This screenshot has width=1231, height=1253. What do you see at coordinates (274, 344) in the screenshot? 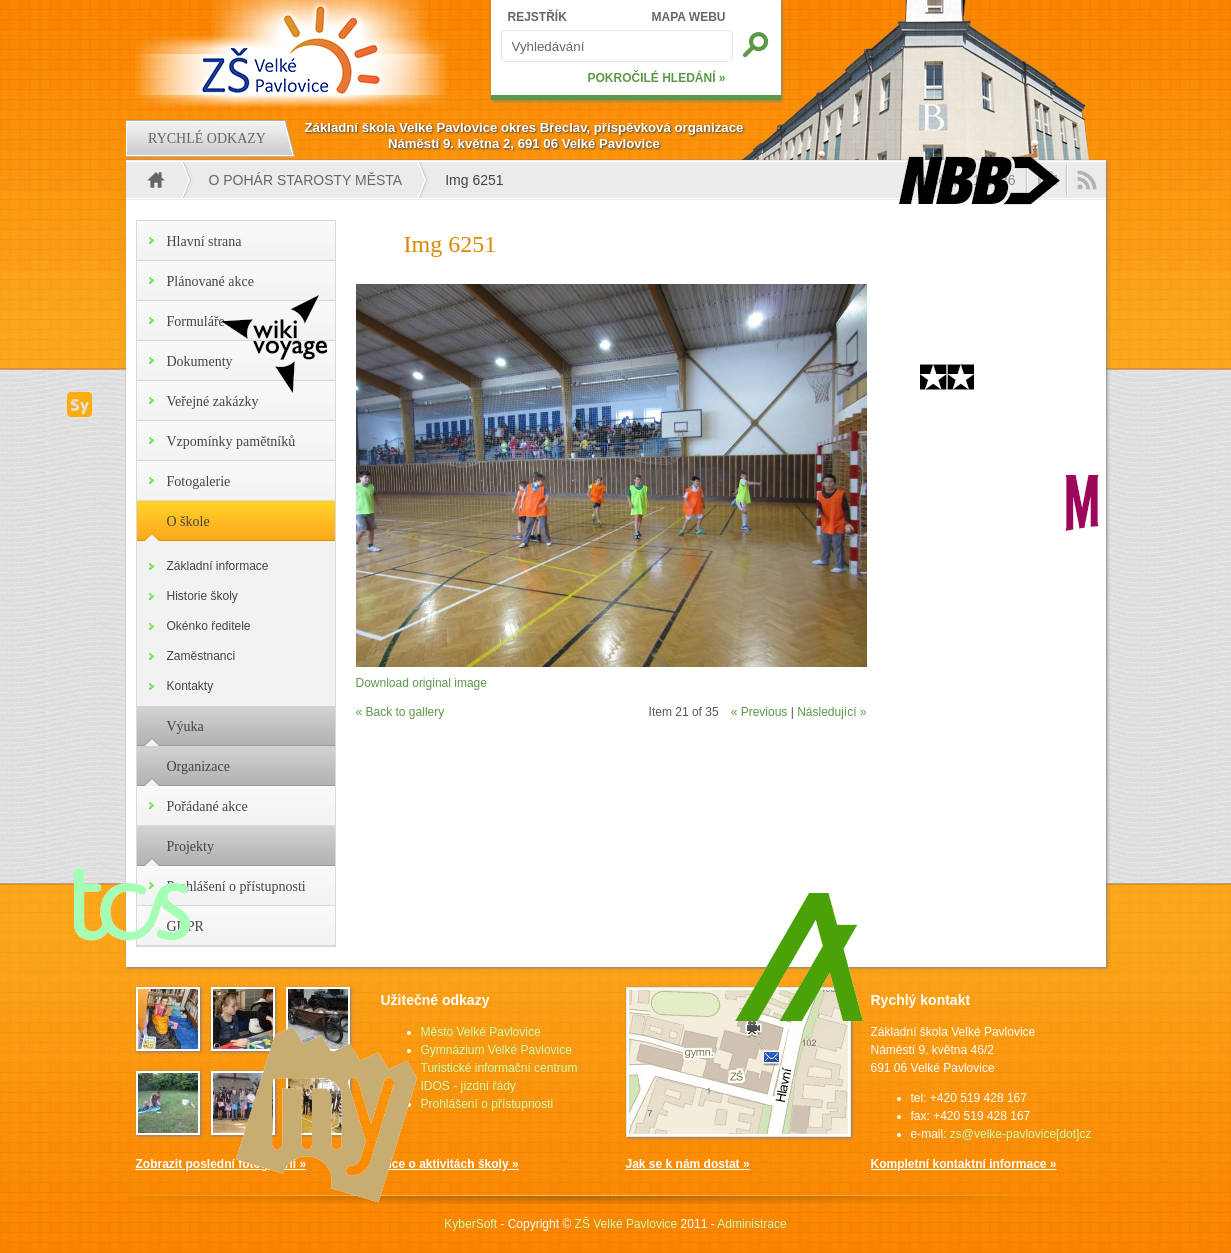
I see `open wikivoyage travel guide` at bounding box center [274, 344].